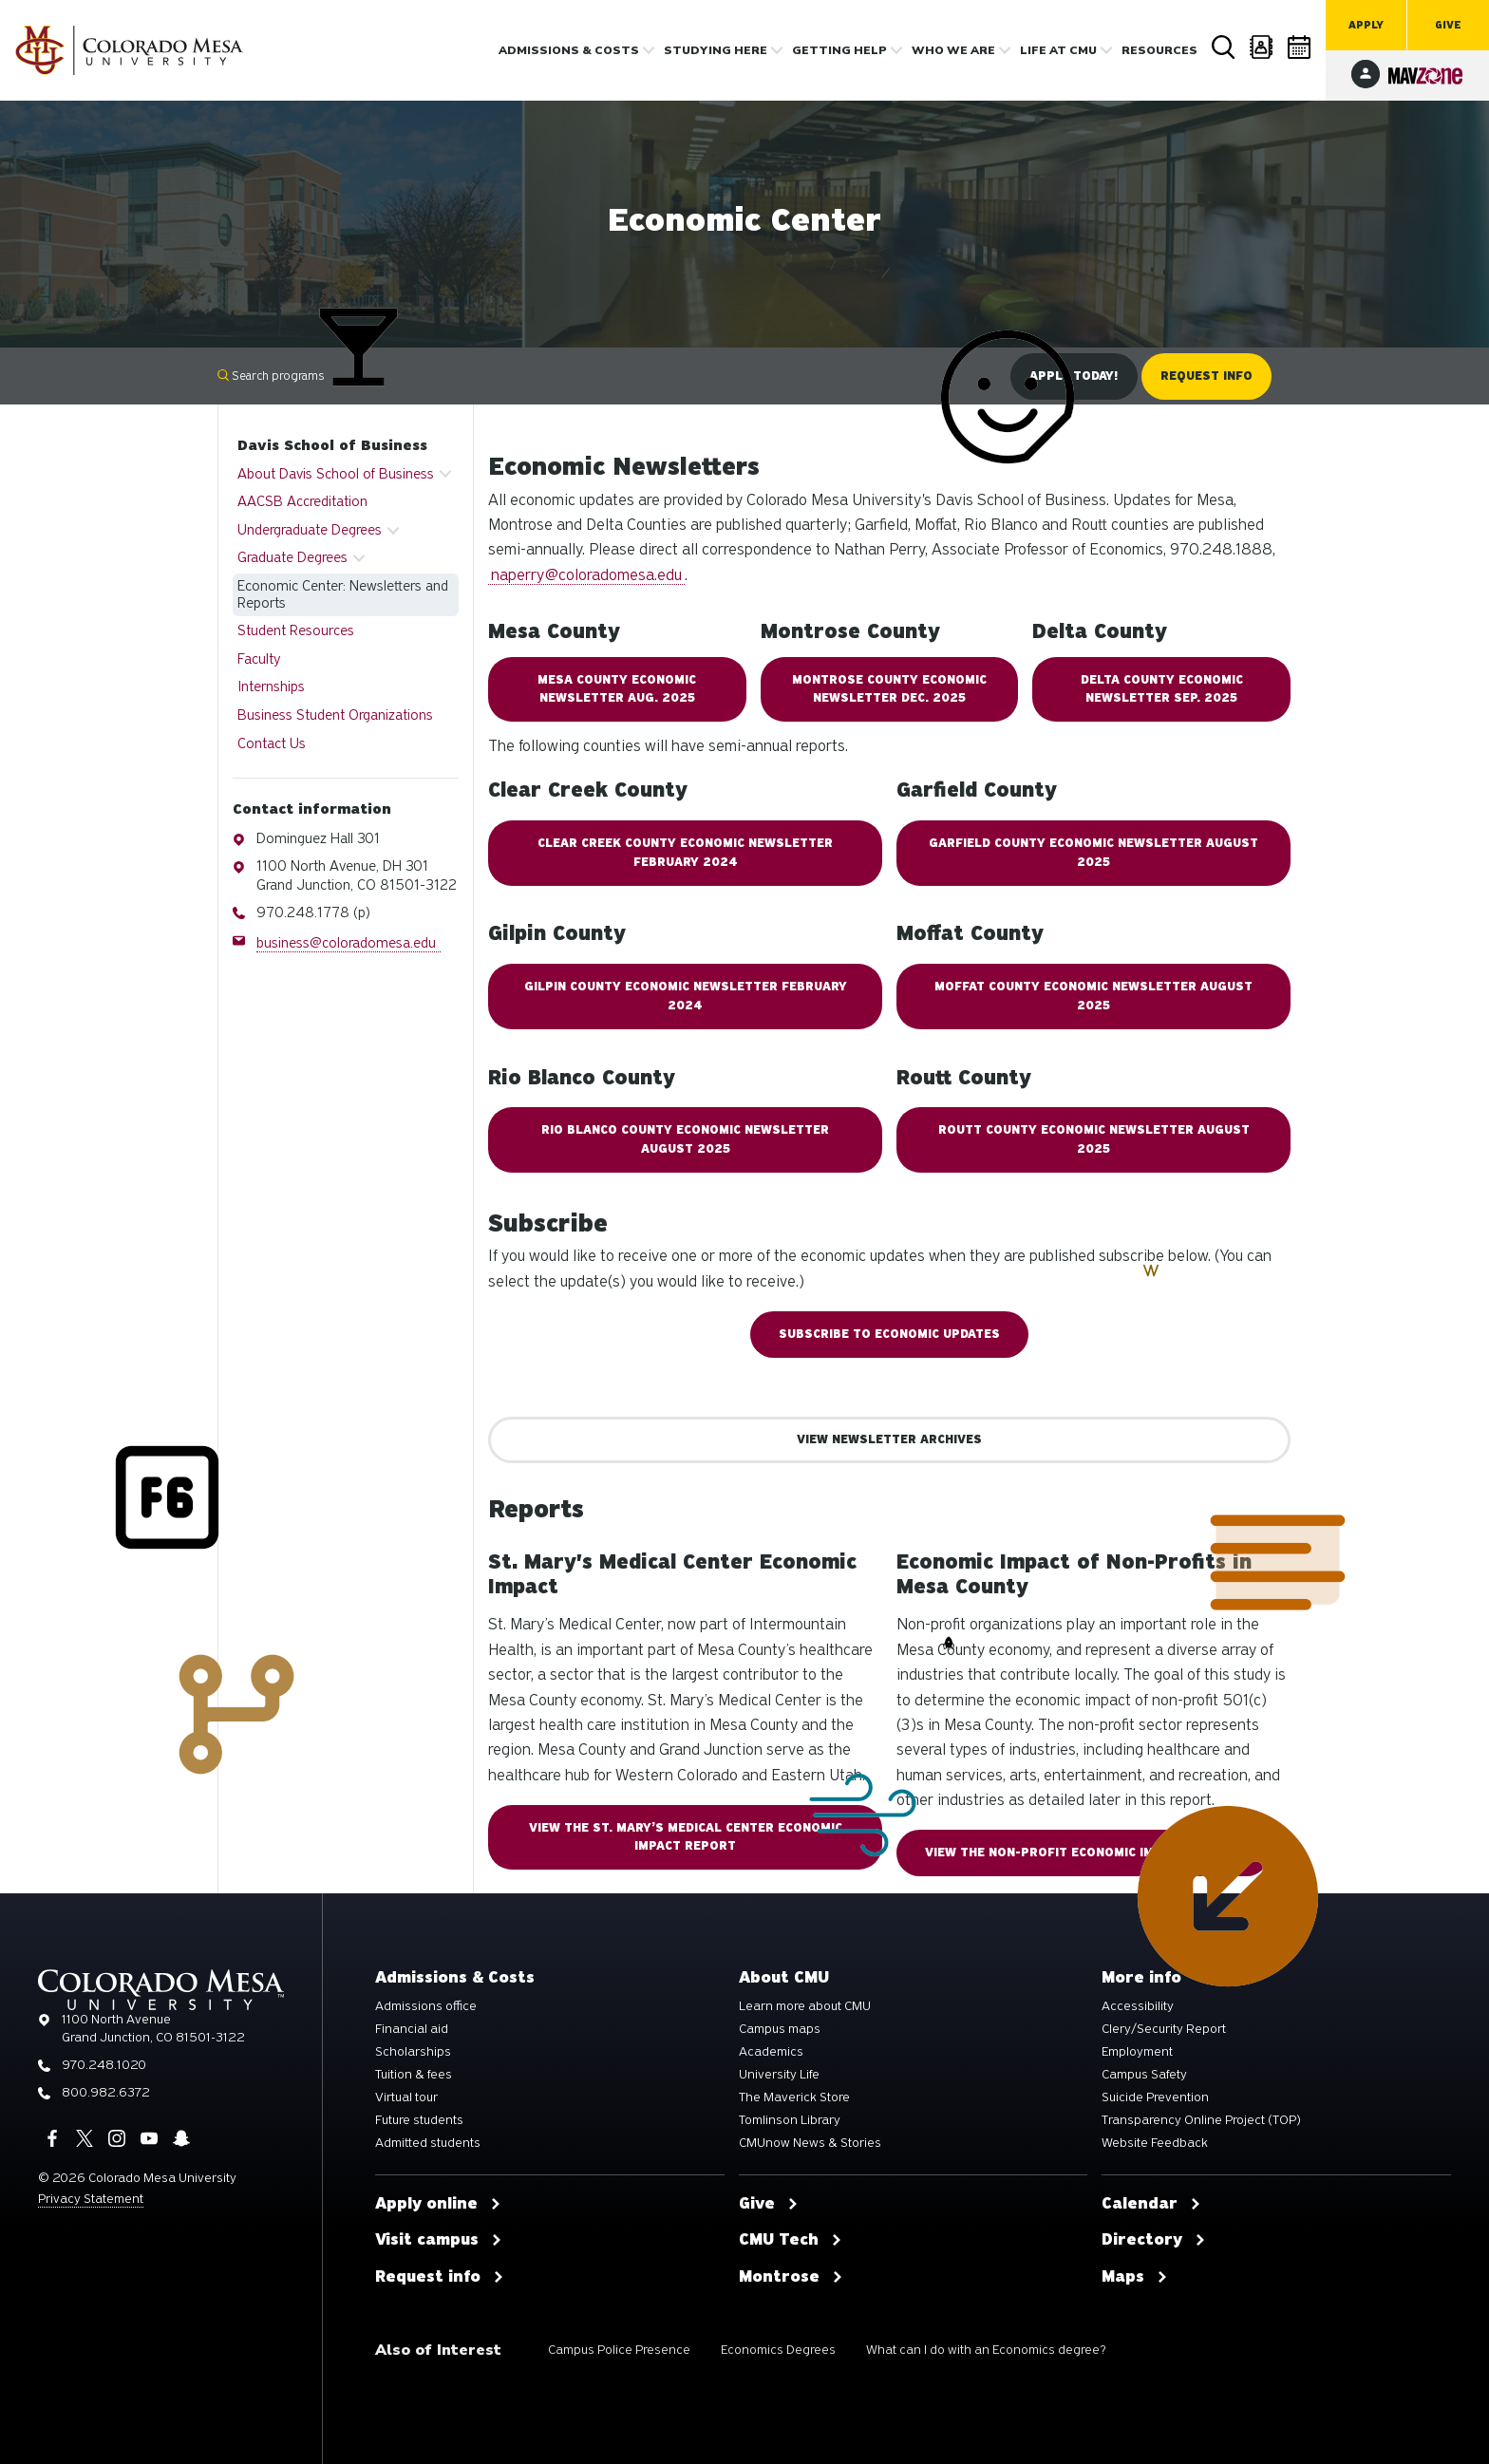 The image size is (1489, 2464). I want to click on launch or deploy an application, so click(949, 1644).